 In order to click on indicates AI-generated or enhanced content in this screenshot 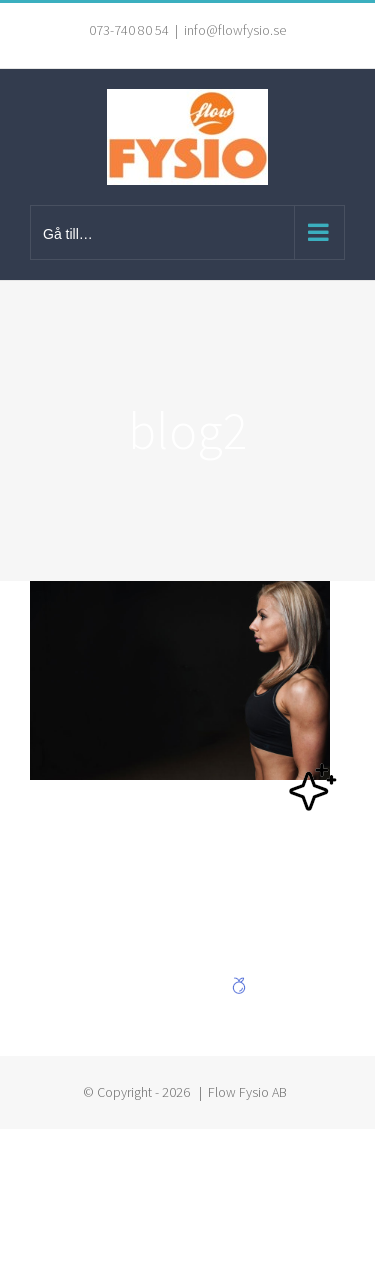, I will do `click(312, 788)`.